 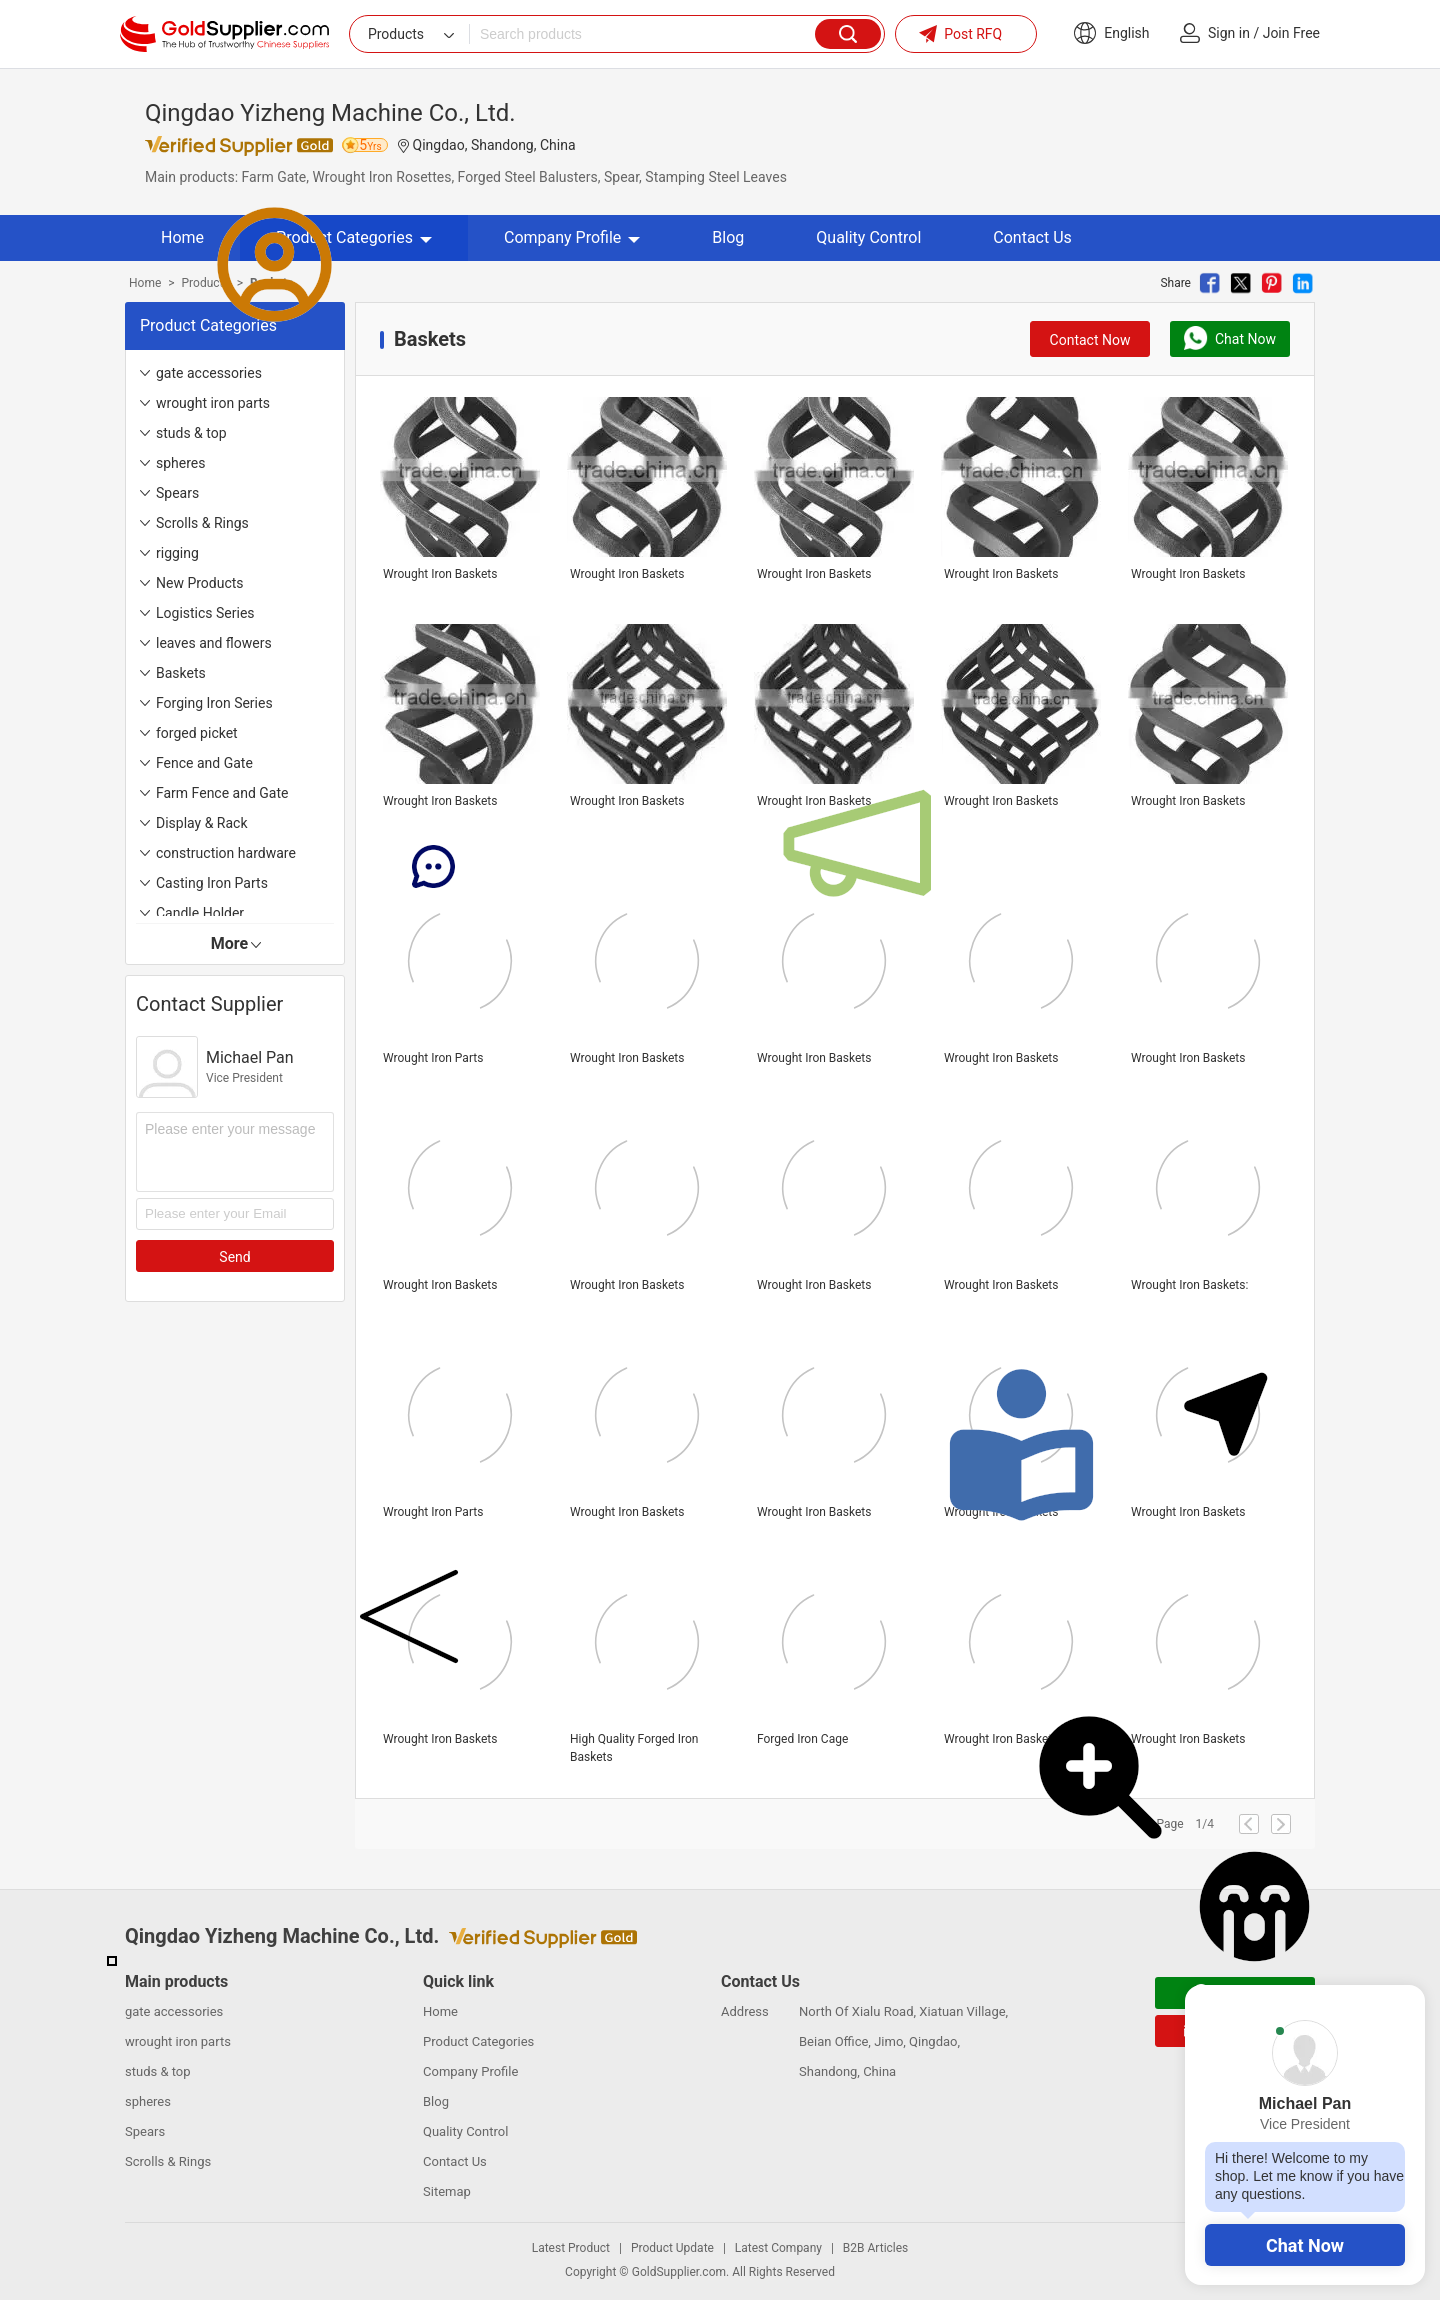 What do you see at coordinates (1021, 1447) in the screenshot?
I see `open reading mode` at bounding box center [1021, 1447].